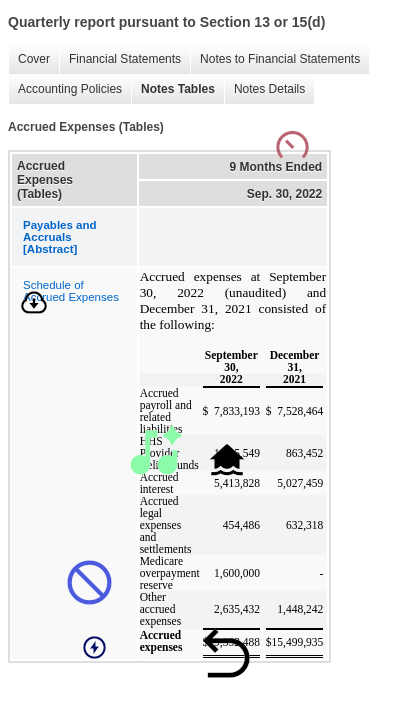 This screenshot has height=720, width=420. What do you see at coordinates (157, 452) in the screenshot?
I see `access AI-powered music features` at bounding box center [157, 452].